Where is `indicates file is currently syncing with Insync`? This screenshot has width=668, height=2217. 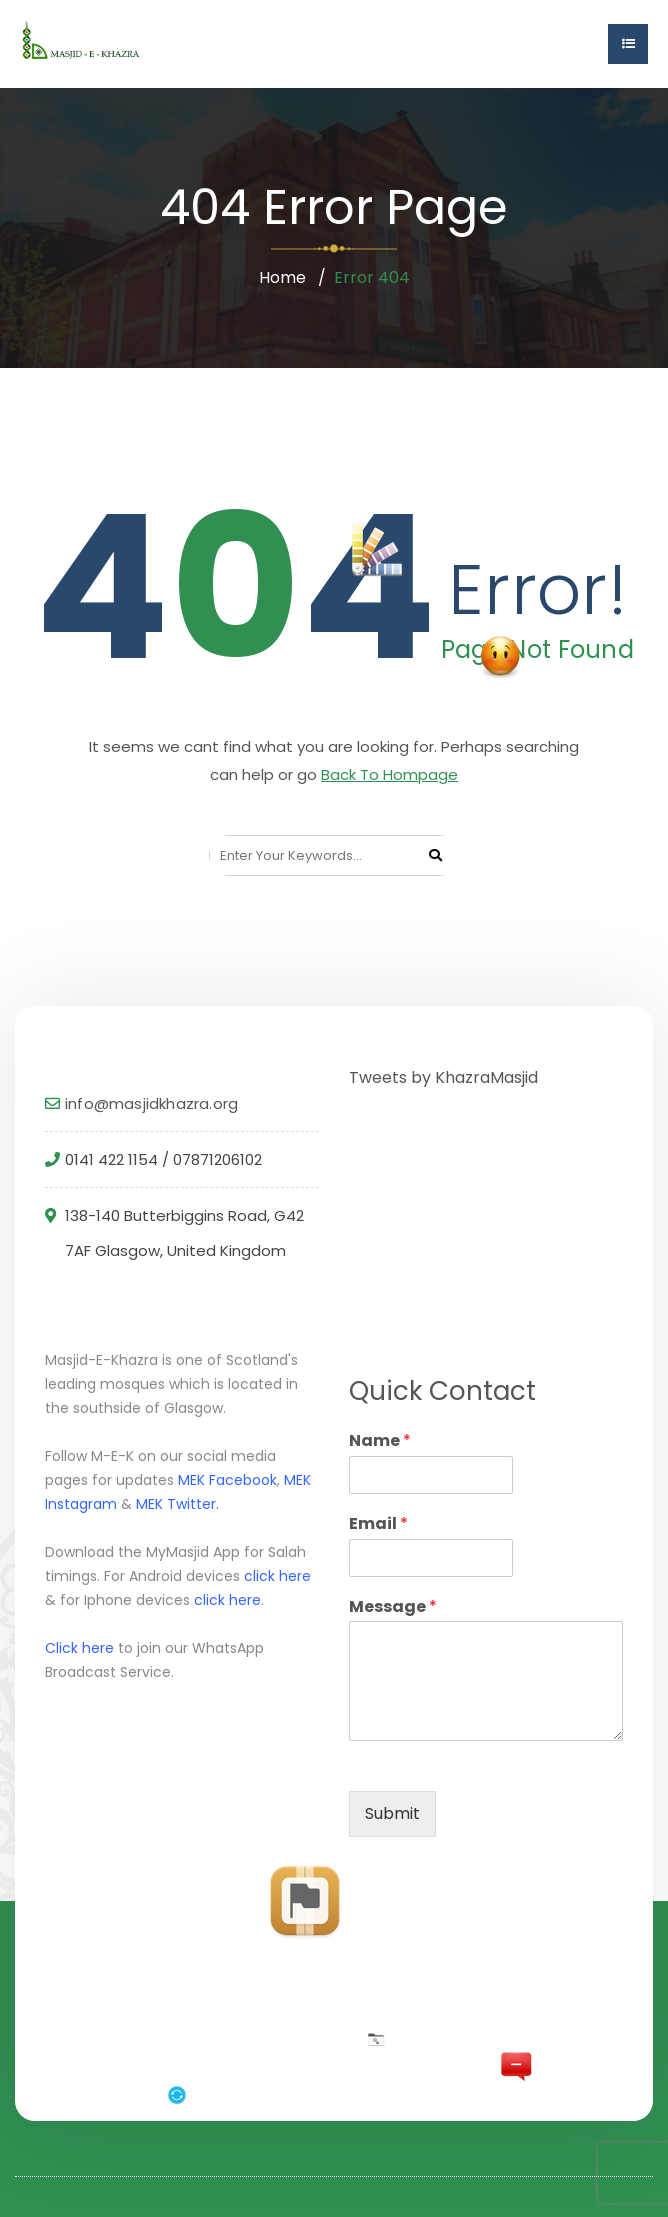 indicates file is currently syncing with Insync is located at coordinates (177, 2095).